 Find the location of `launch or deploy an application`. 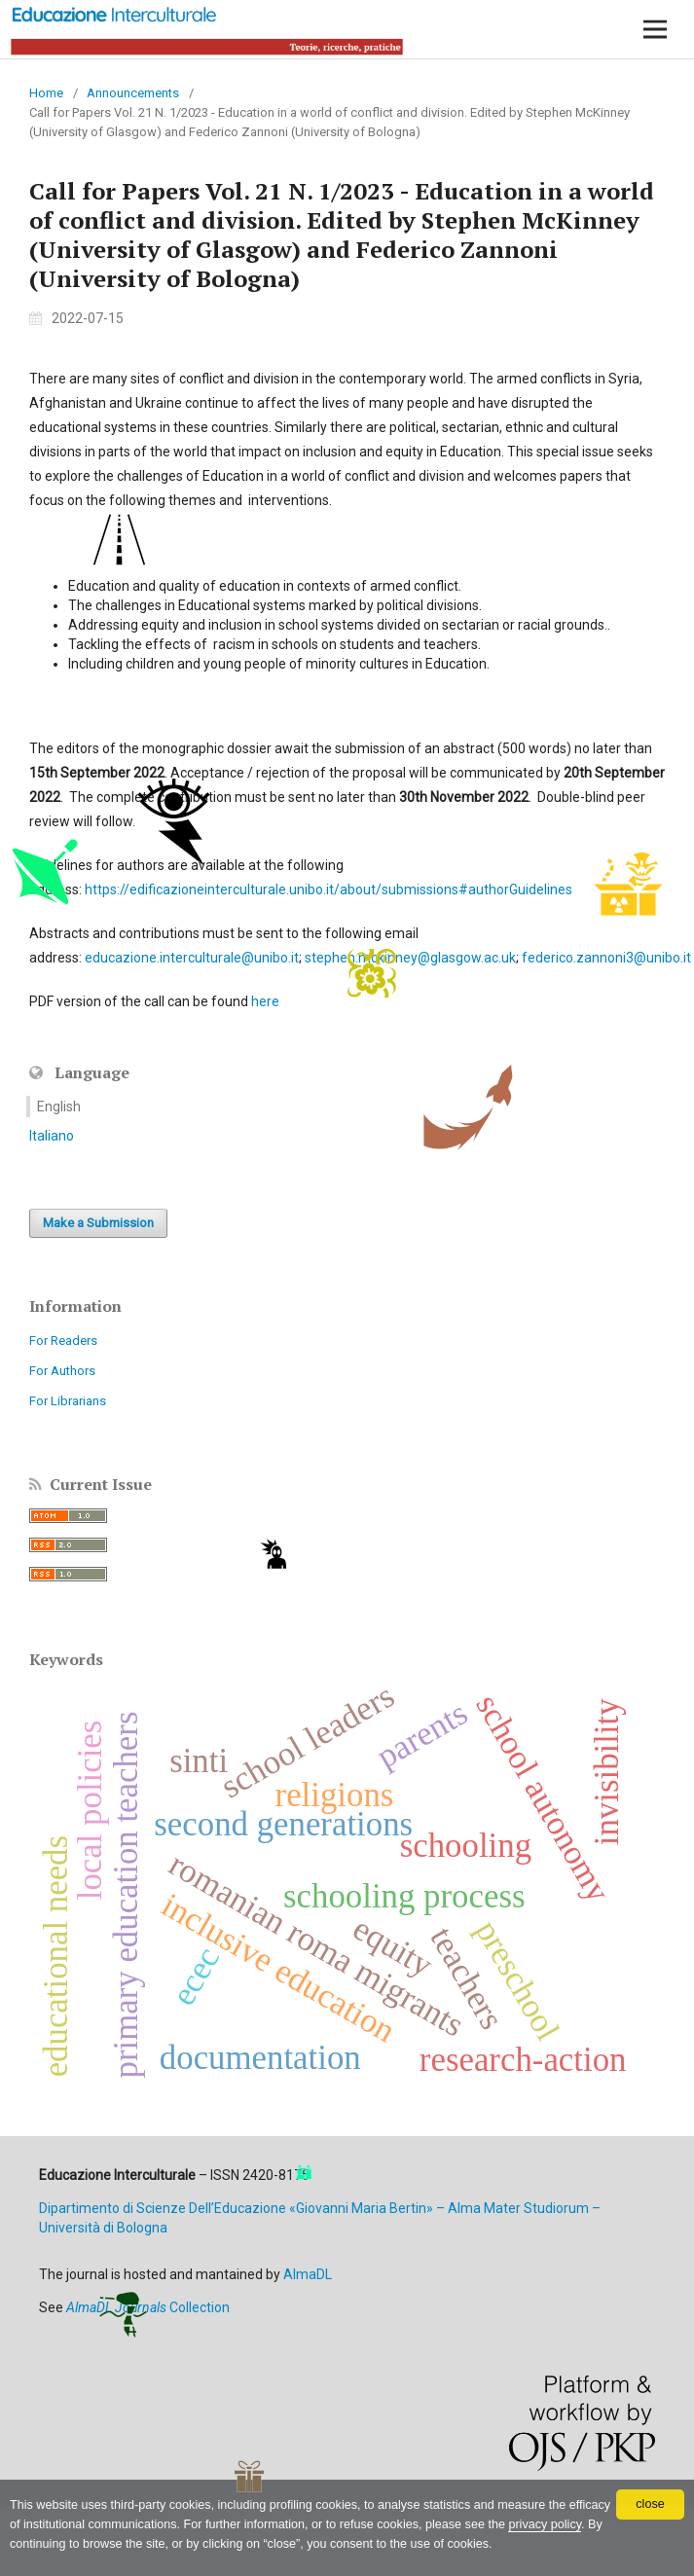

launch or deploy an application is located at coordinates (468, 1105).